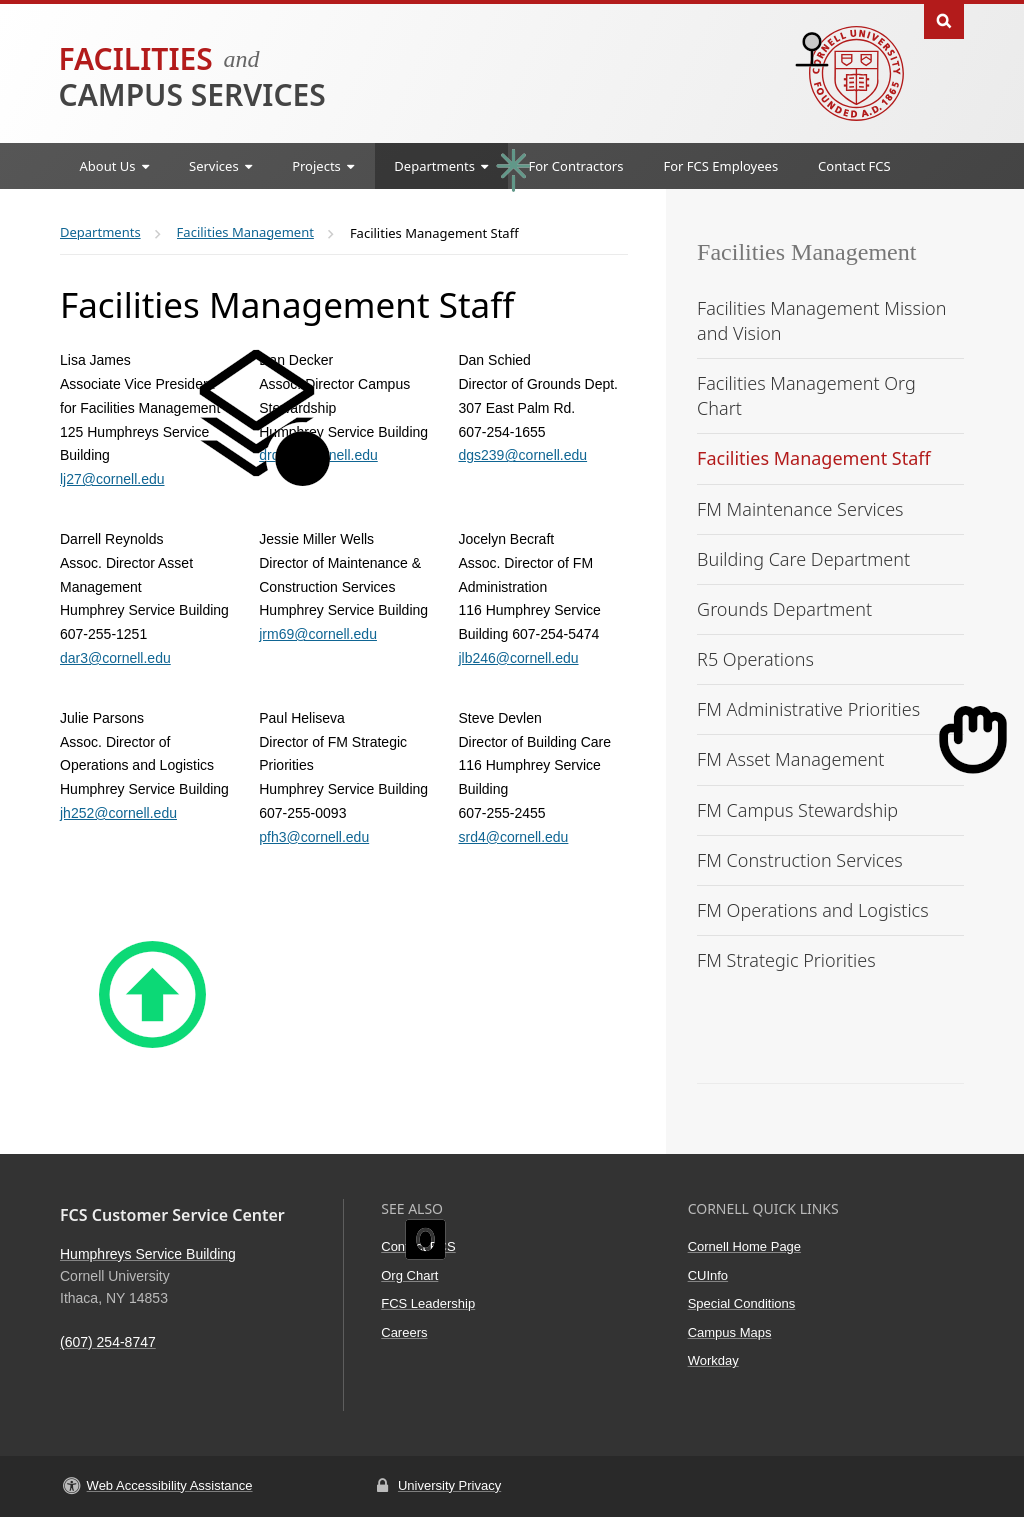 The height and width of the screenshot is (1517, 1024). I want to click on layers with unread notification or update available, so click(257, 413).